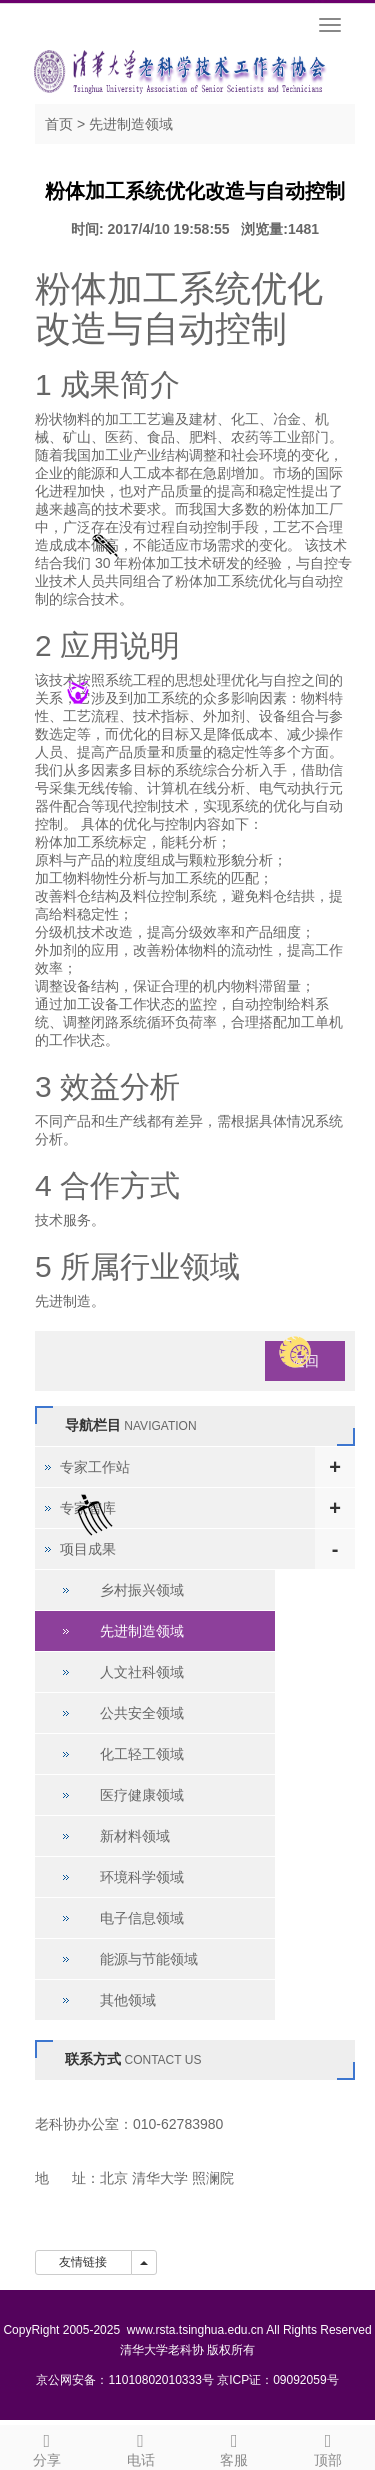  I want to click on farming or agriculture tool category, so click(94, 1515).